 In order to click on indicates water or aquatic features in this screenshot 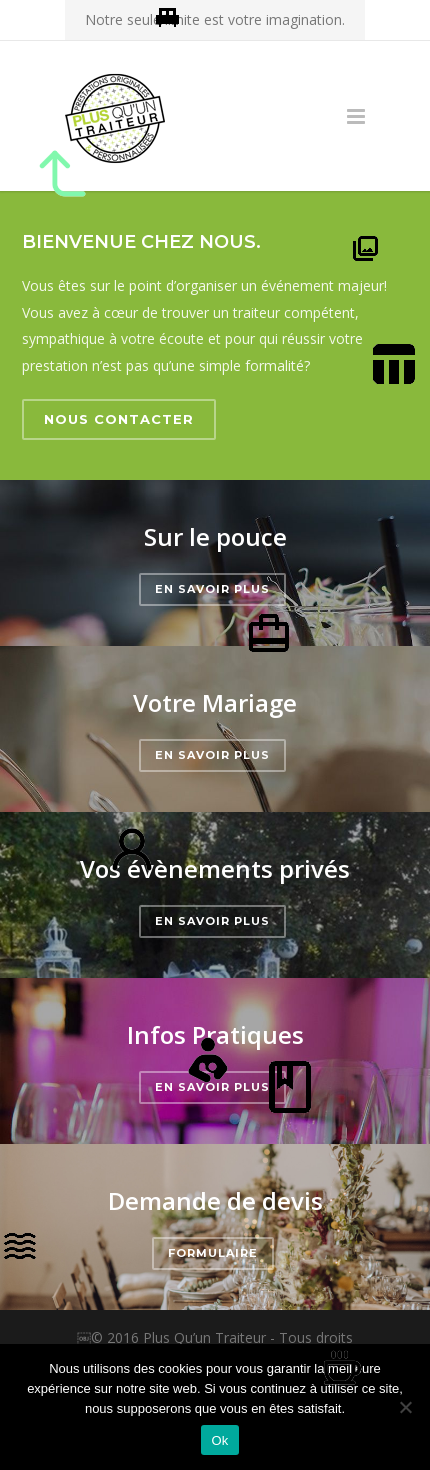, I will do `click(20, 1246)`.